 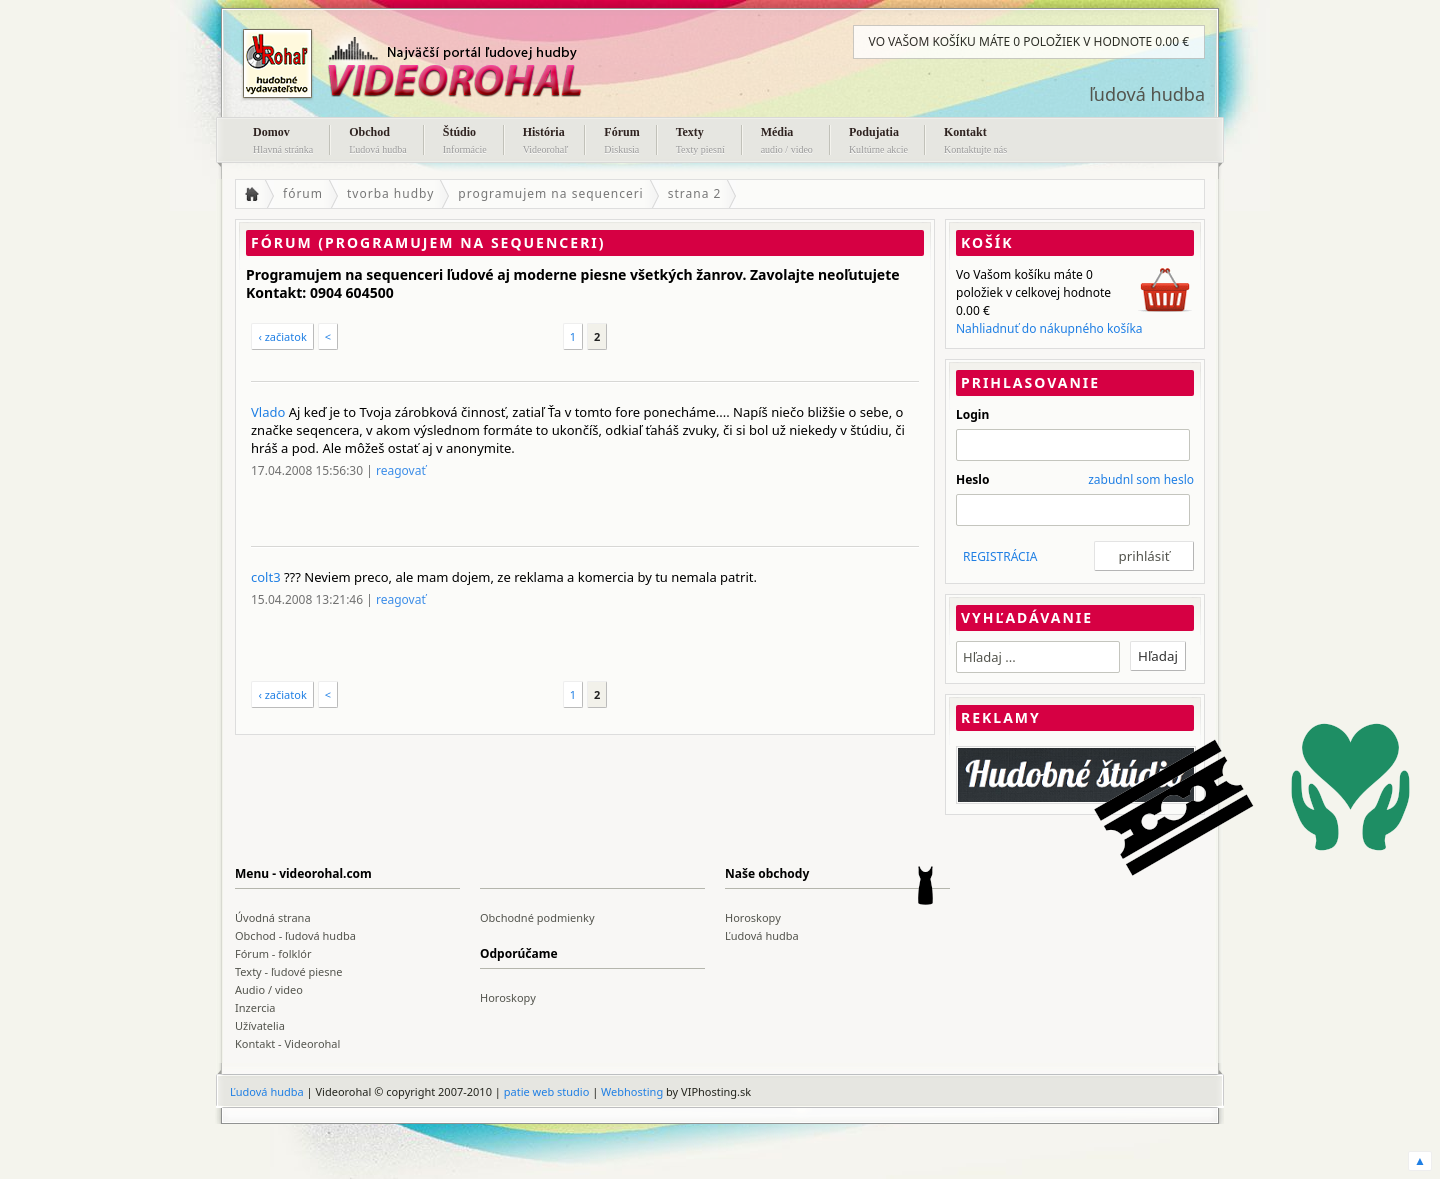 I want to click on razor blade tool or cutting implement, so click(x=1173, y=808).